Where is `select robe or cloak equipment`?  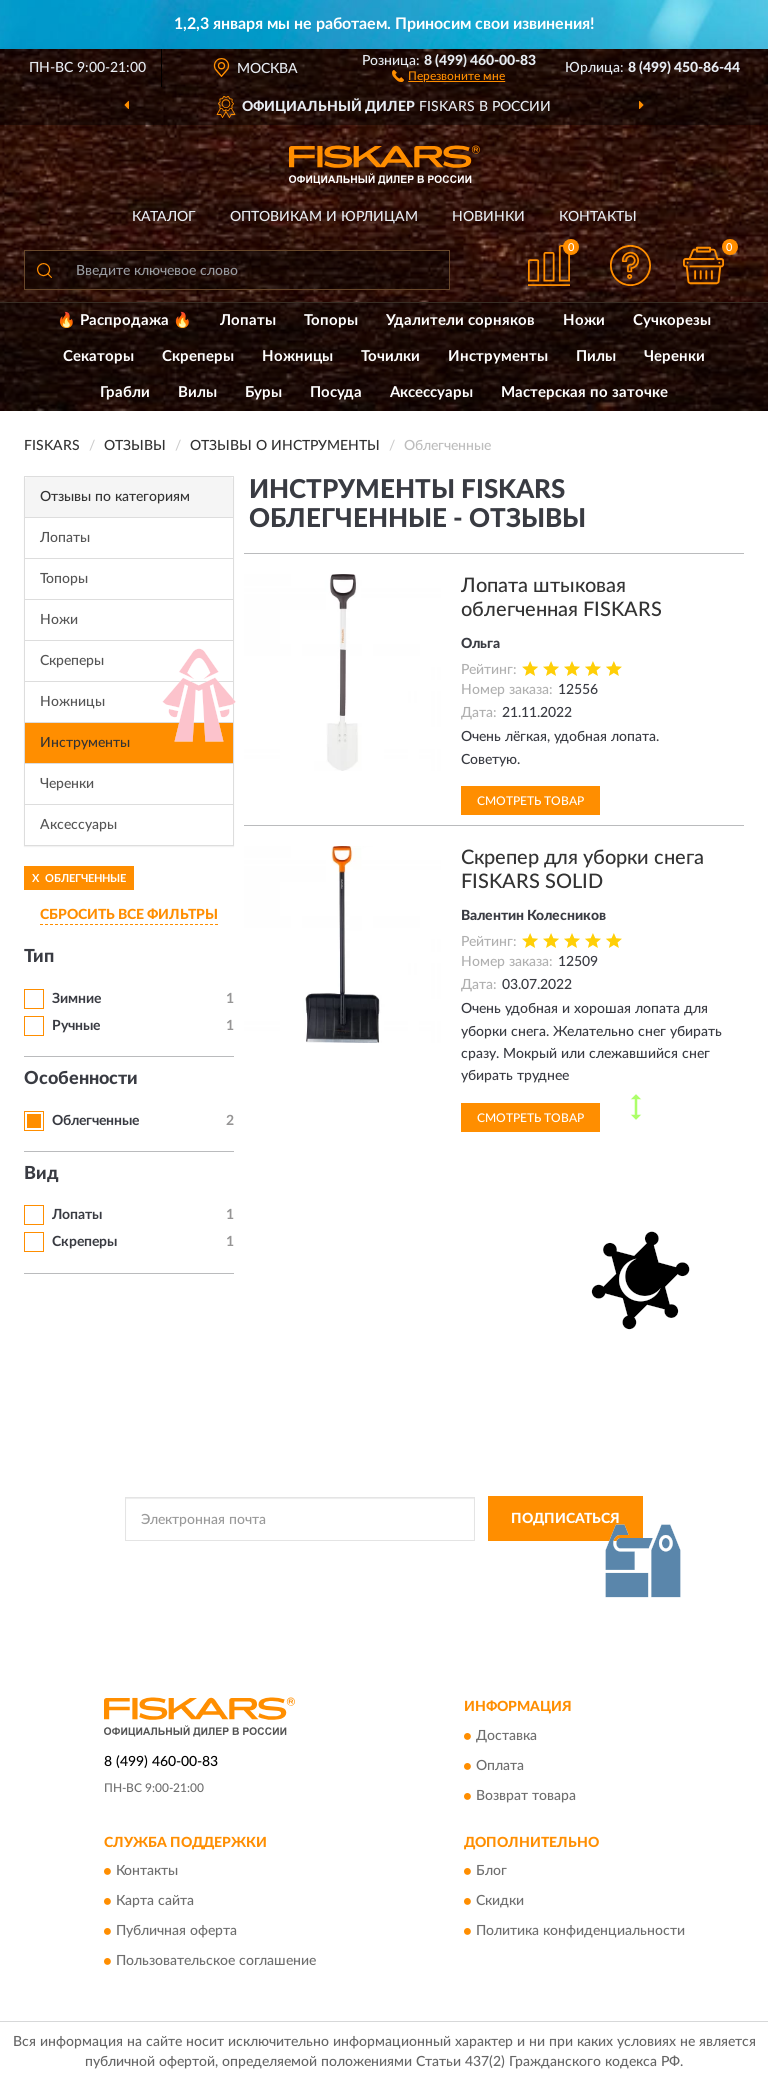 select robe or cloak equipment is located at coordinates (199, 695).